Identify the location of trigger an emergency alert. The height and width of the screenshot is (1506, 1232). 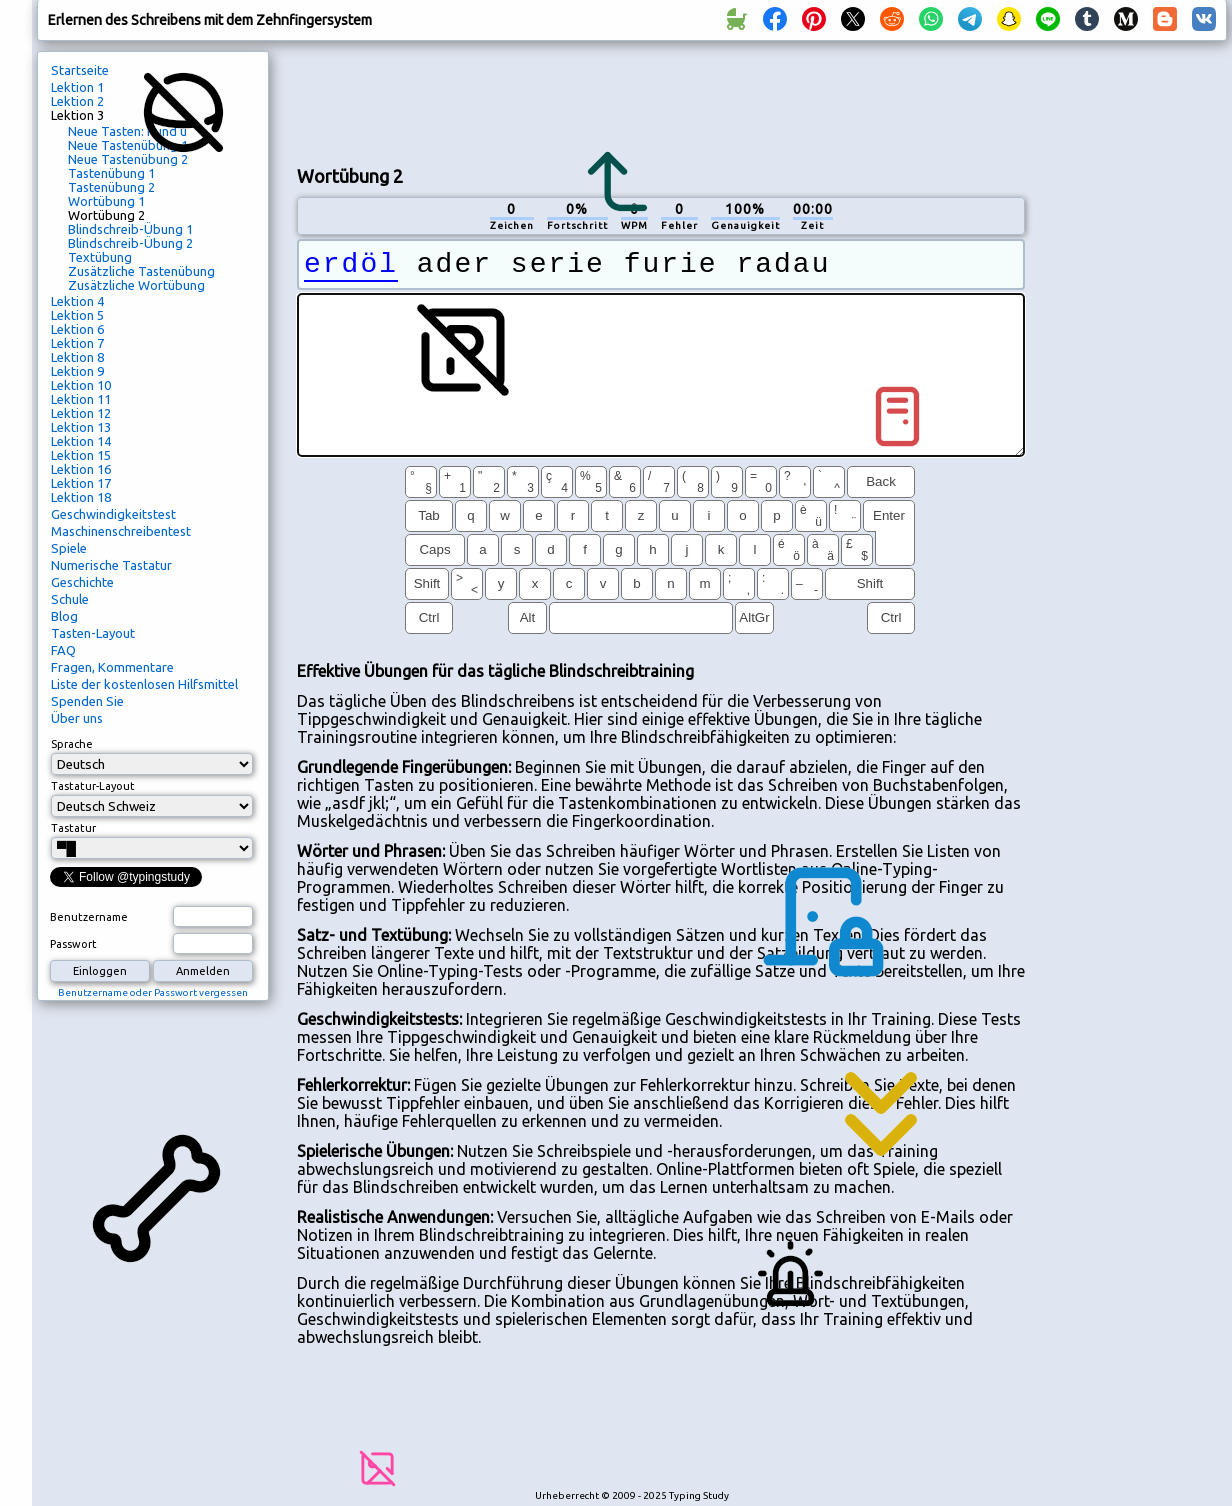
(790, 1273).